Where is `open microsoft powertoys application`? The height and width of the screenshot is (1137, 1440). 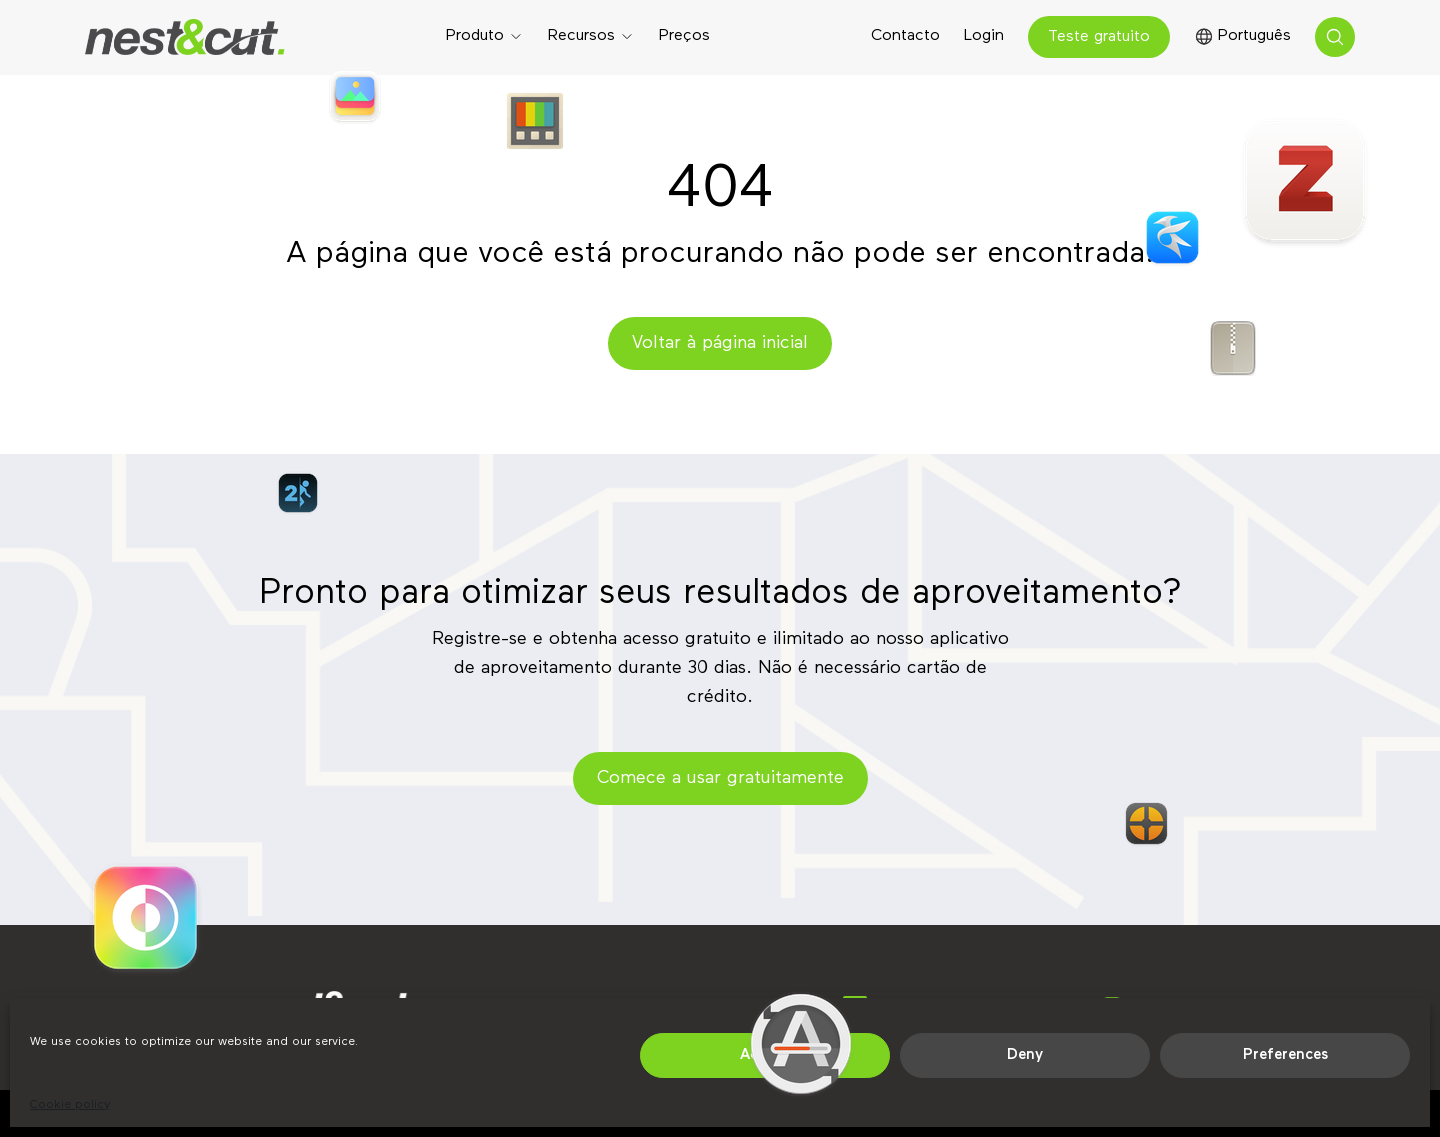 open microsoft powertoys application is located at coordinates (535, 121).